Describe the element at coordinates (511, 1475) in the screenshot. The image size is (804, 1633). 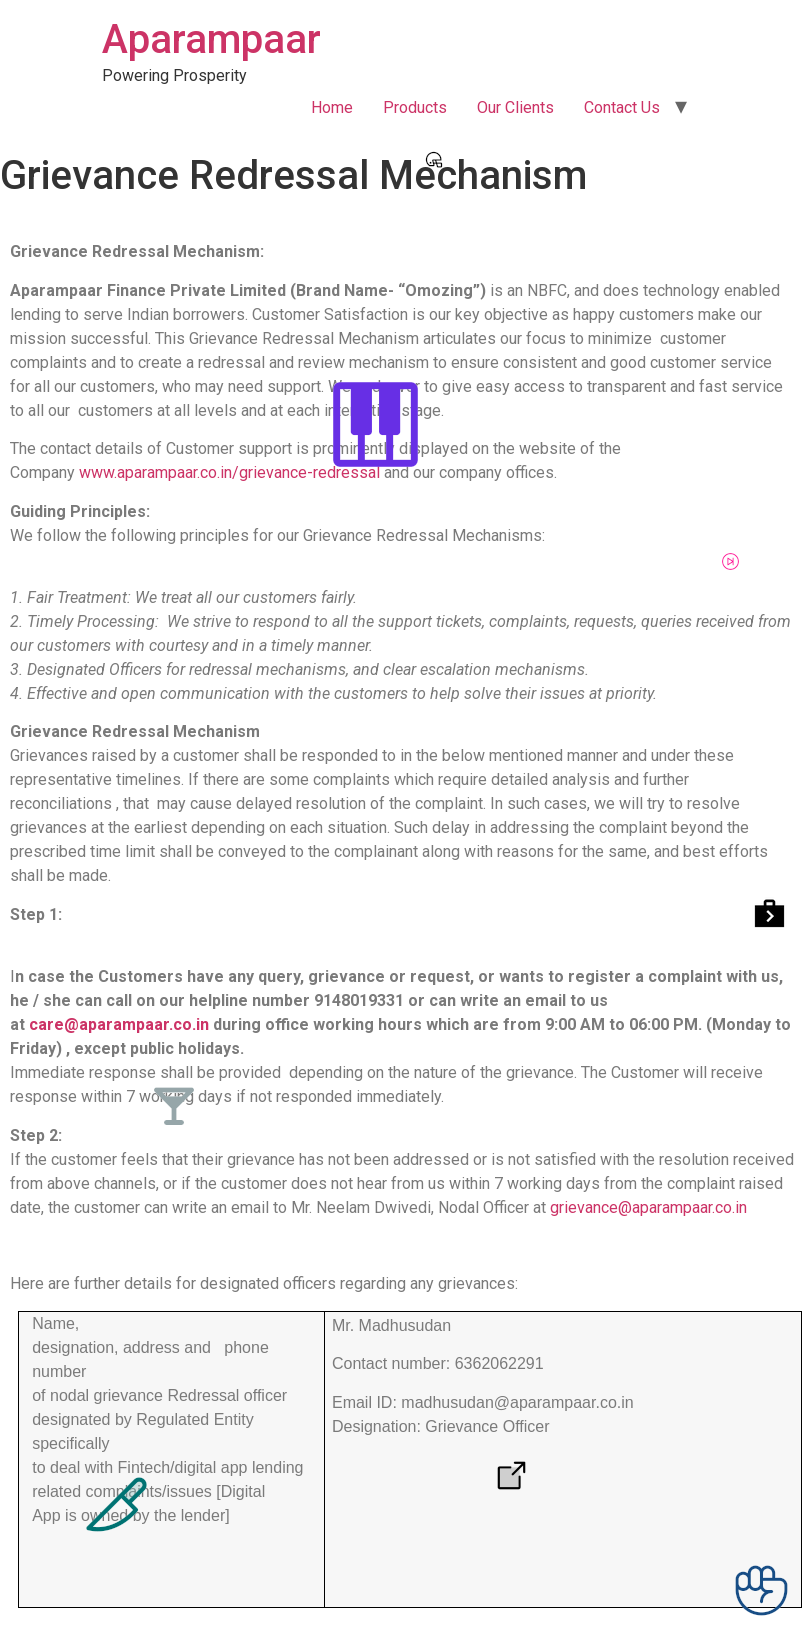
I see `open link in a new window or tab` at that location.